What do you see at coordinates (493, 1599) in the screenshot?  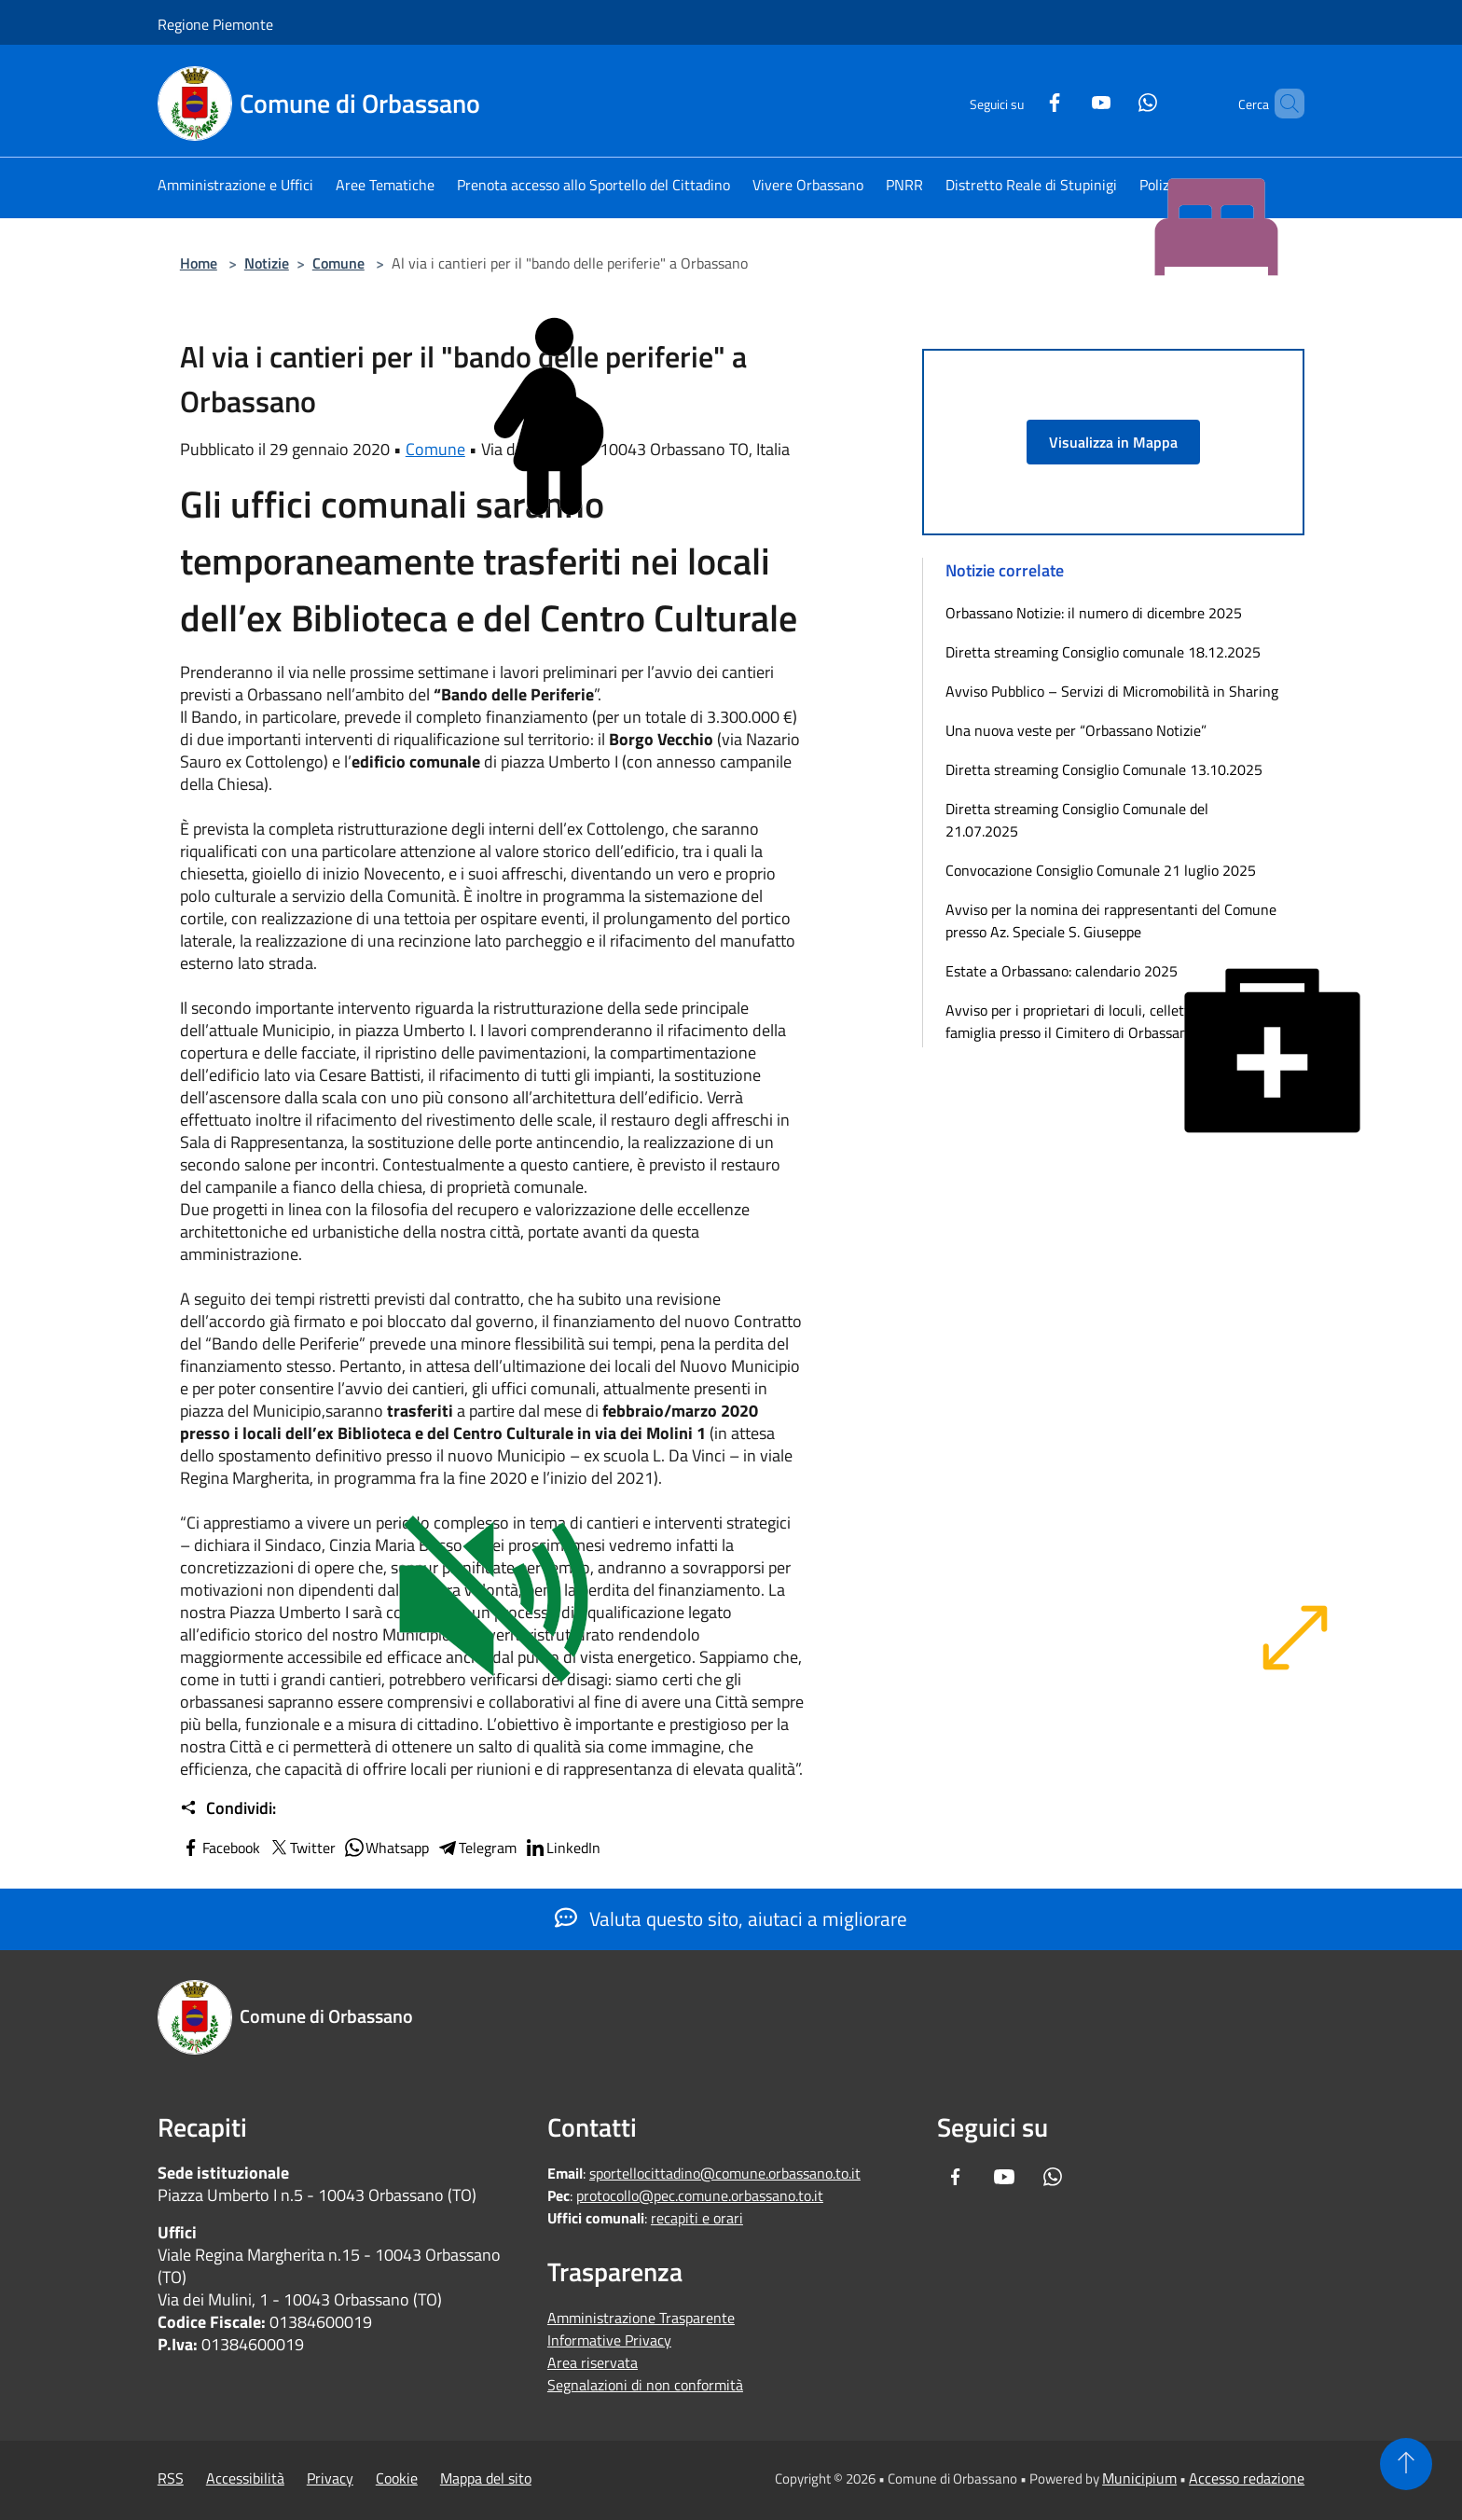 I see `mute audio or sound output` at bounding box center [493, 1599].